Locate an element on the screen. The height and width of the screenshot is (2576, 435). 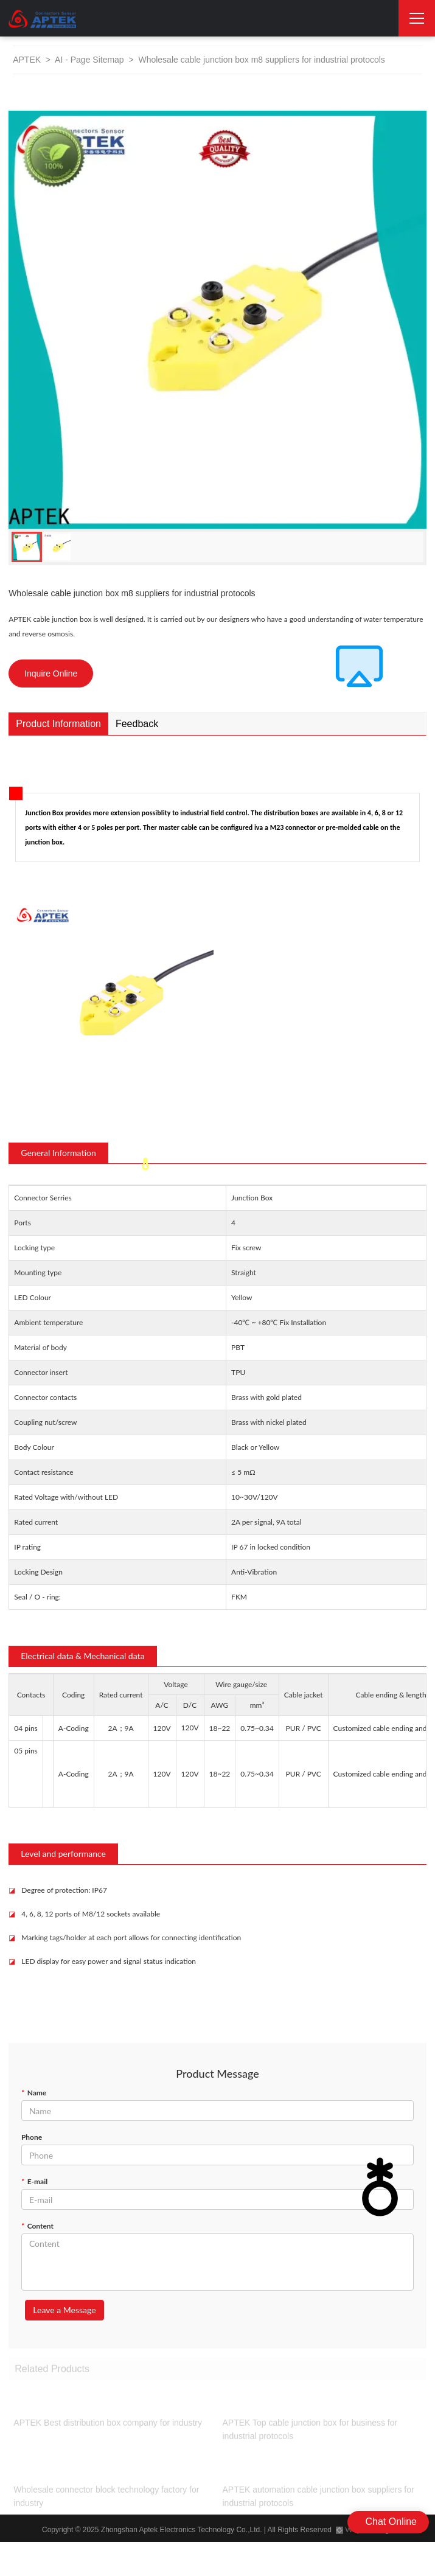
indicates non-binary gender identity option is located at coordinates (380, 2187).